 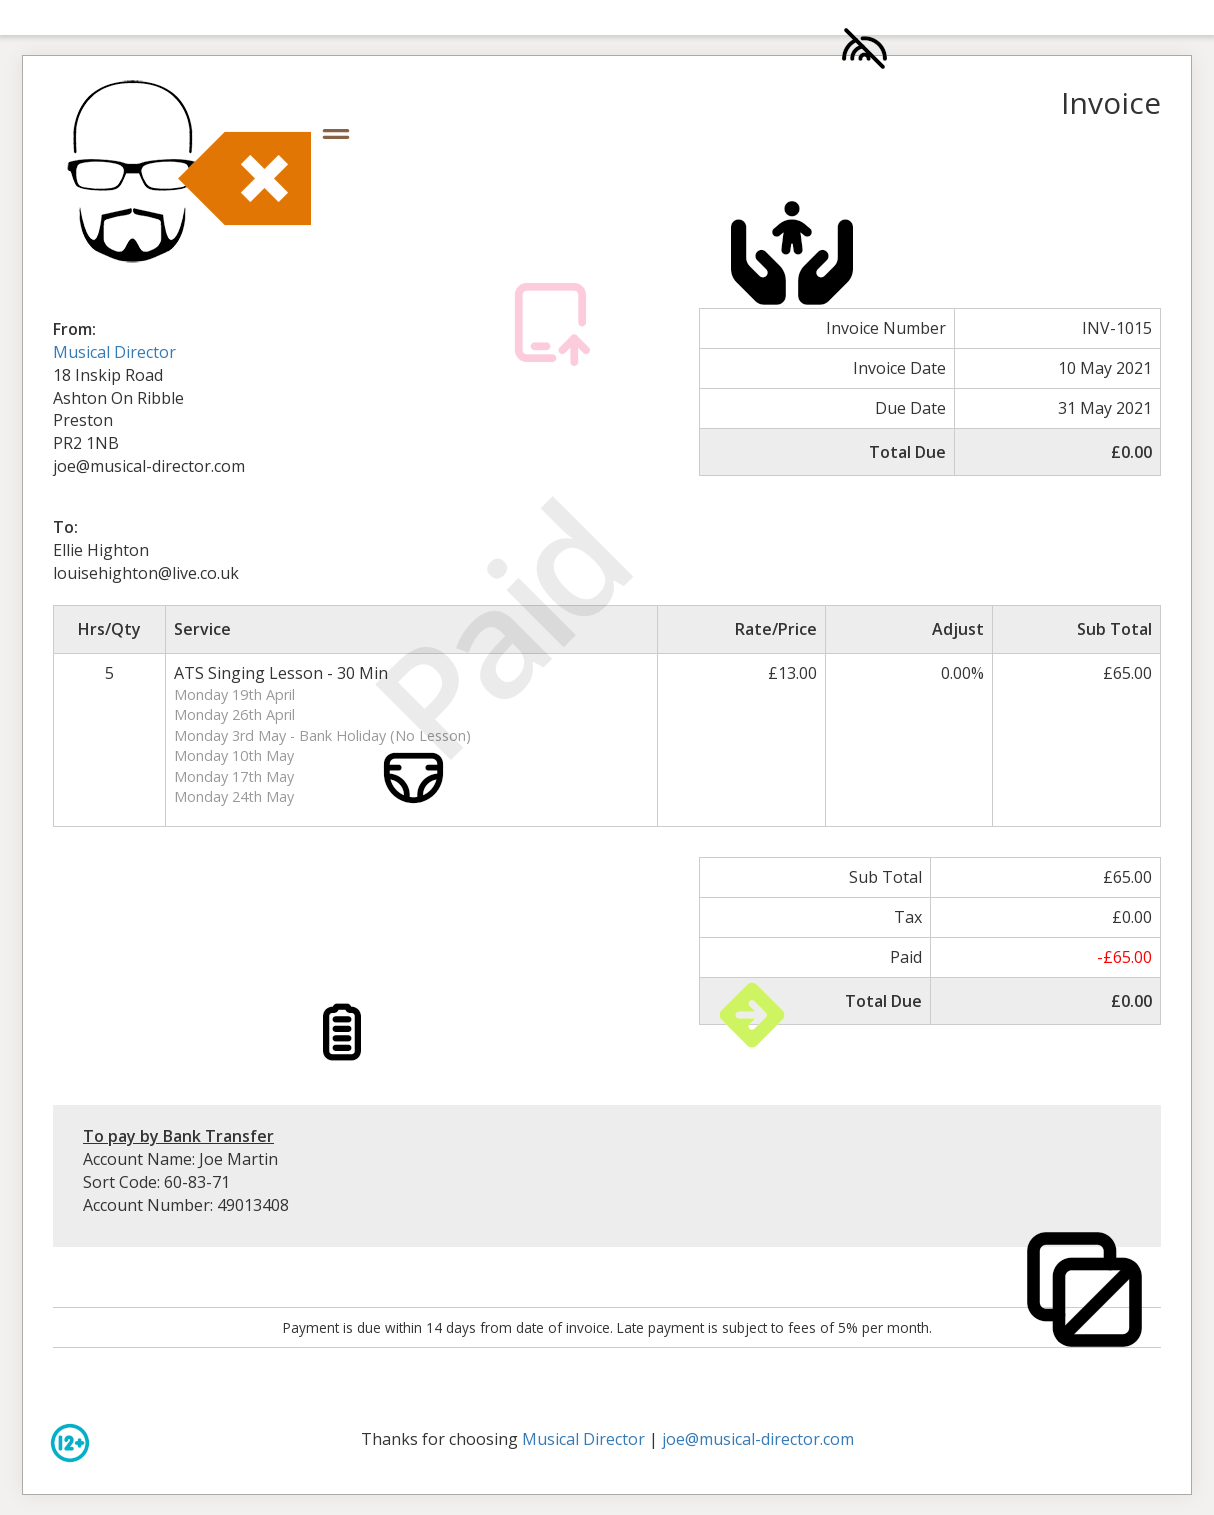 I want to click on indicates high battery level, so click(x=342, y=1032).